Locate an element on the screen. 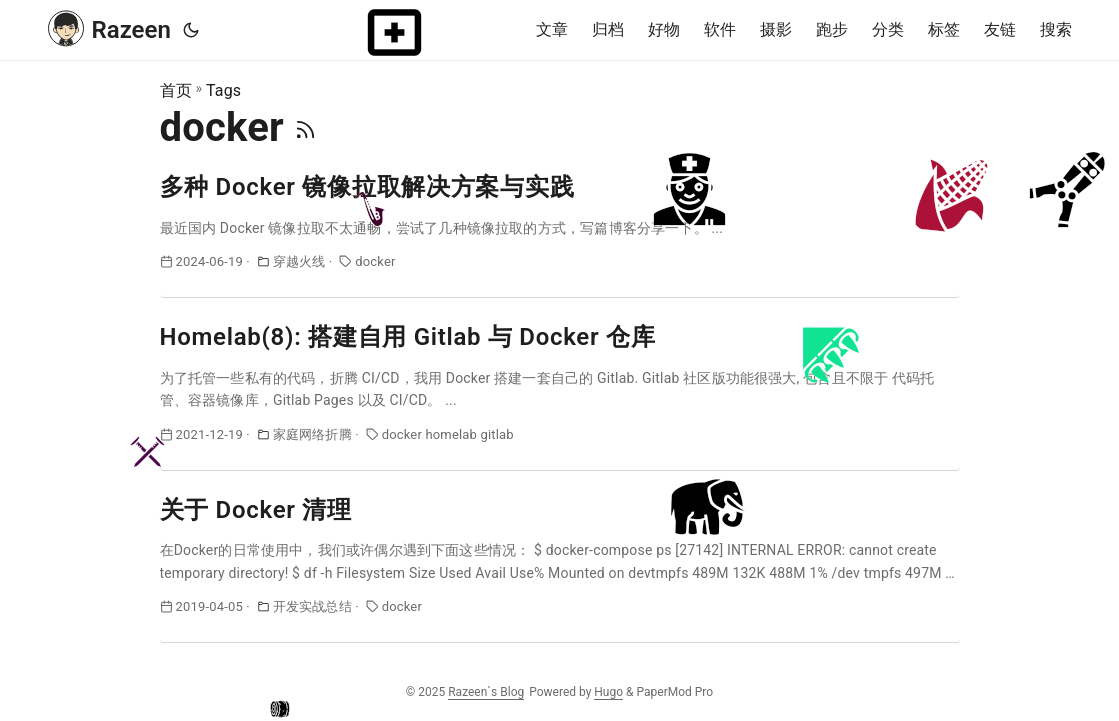  browse jazz or instrumental music is located at coordinates (370, 209).